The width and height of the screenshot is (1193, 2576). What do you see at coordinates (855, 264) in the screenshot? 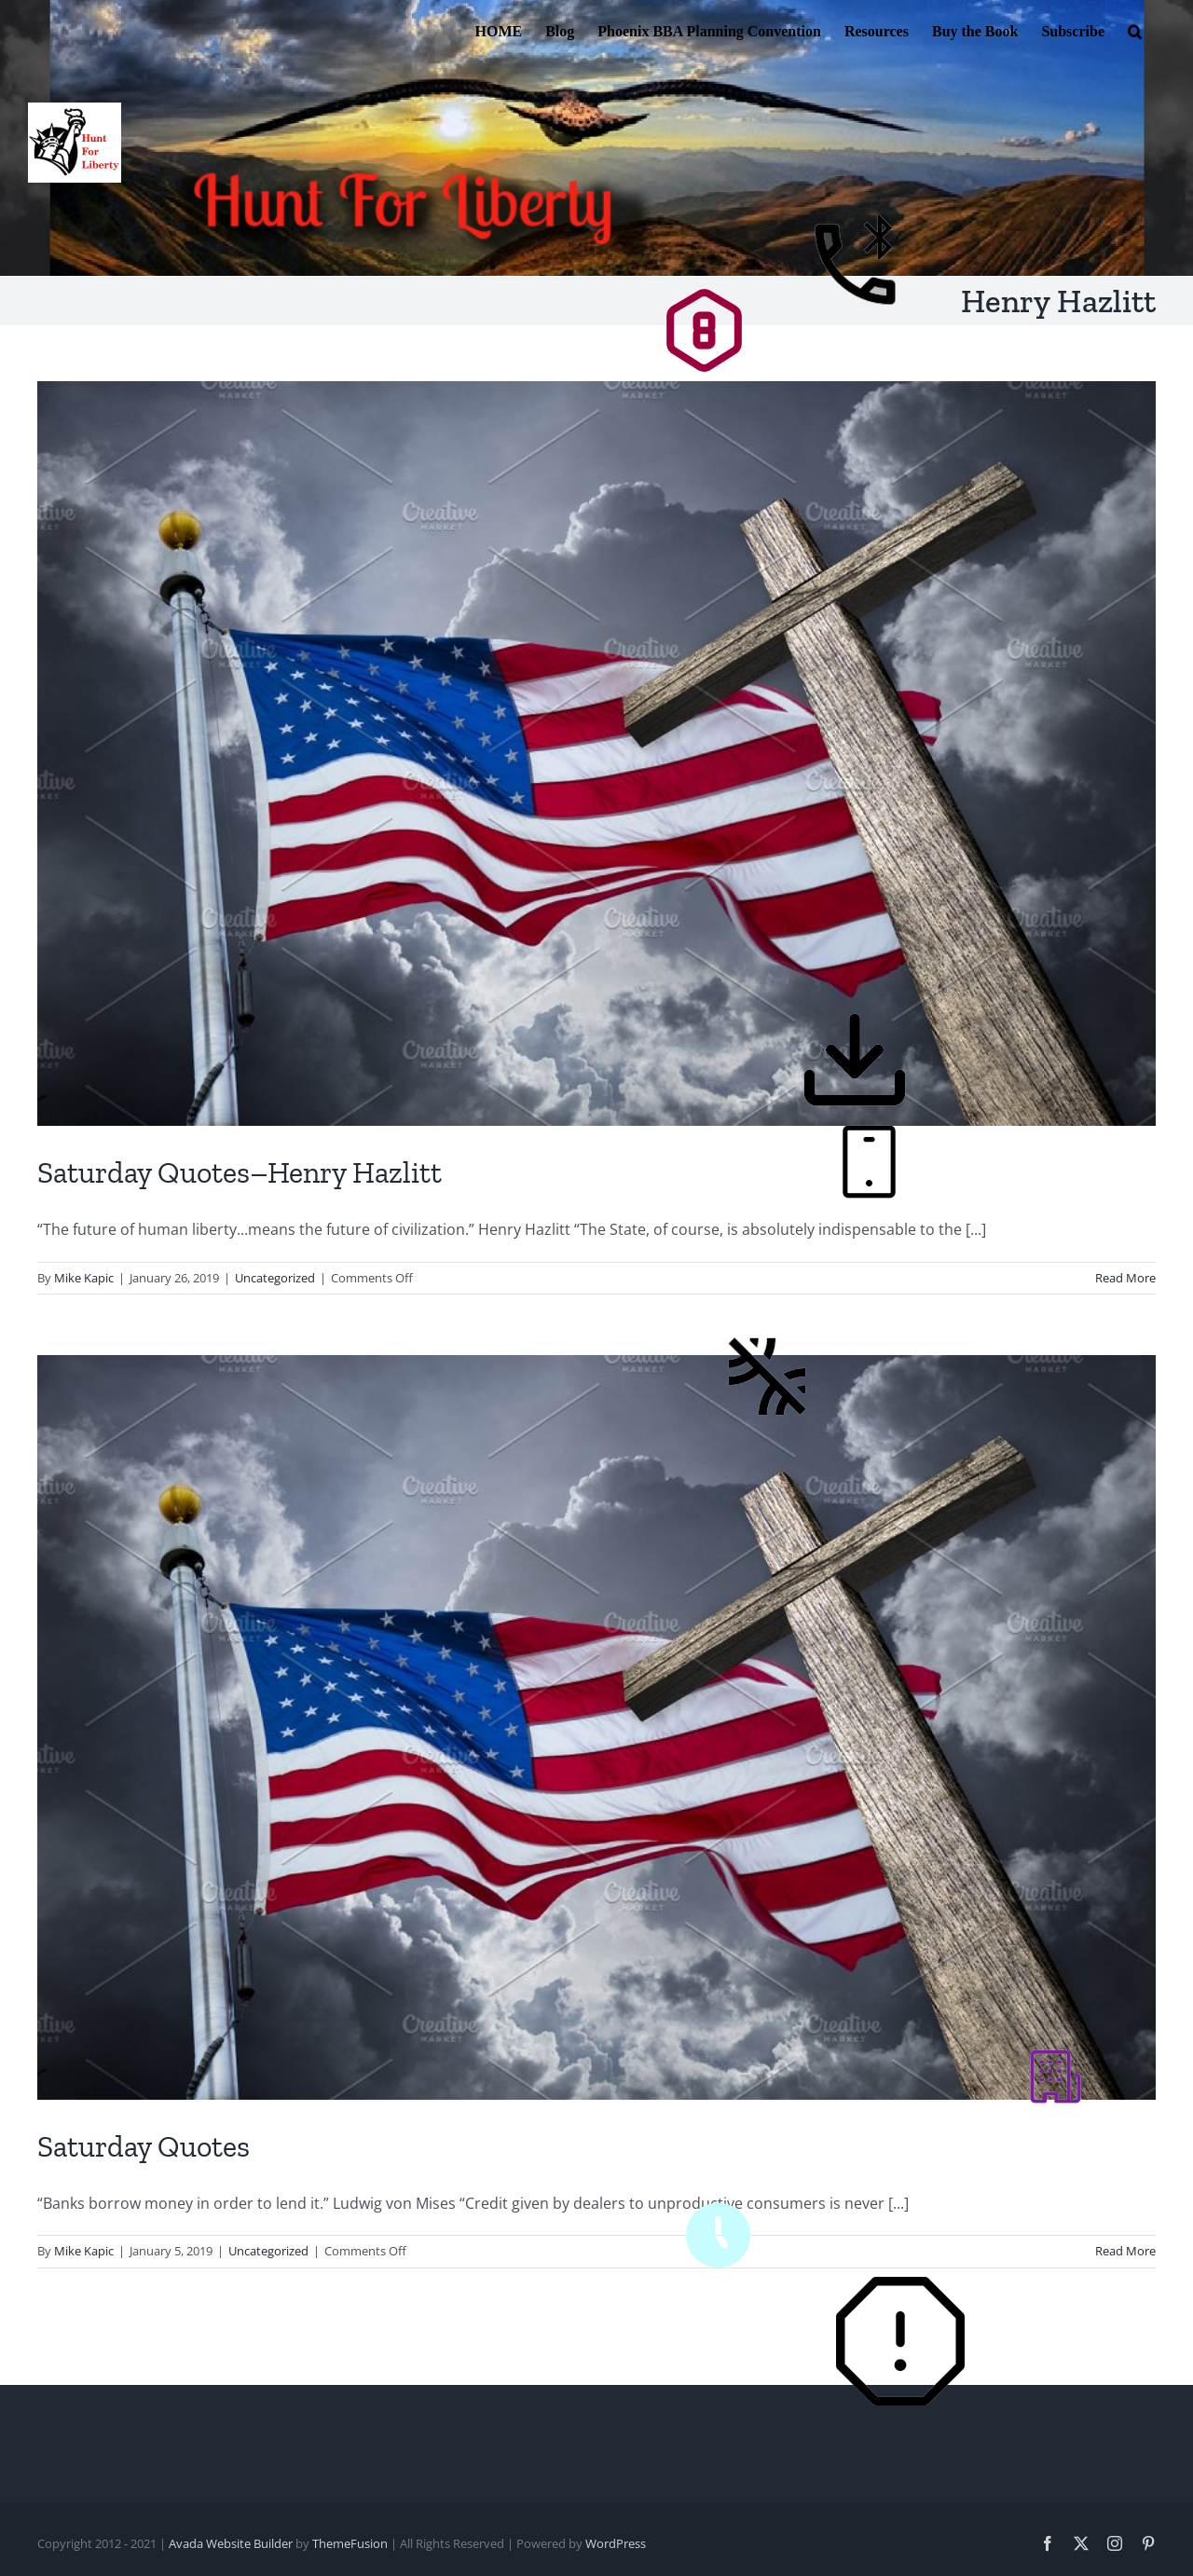
I see `phone call connected via bluetooth speaker` at bounding box center [855, 264].